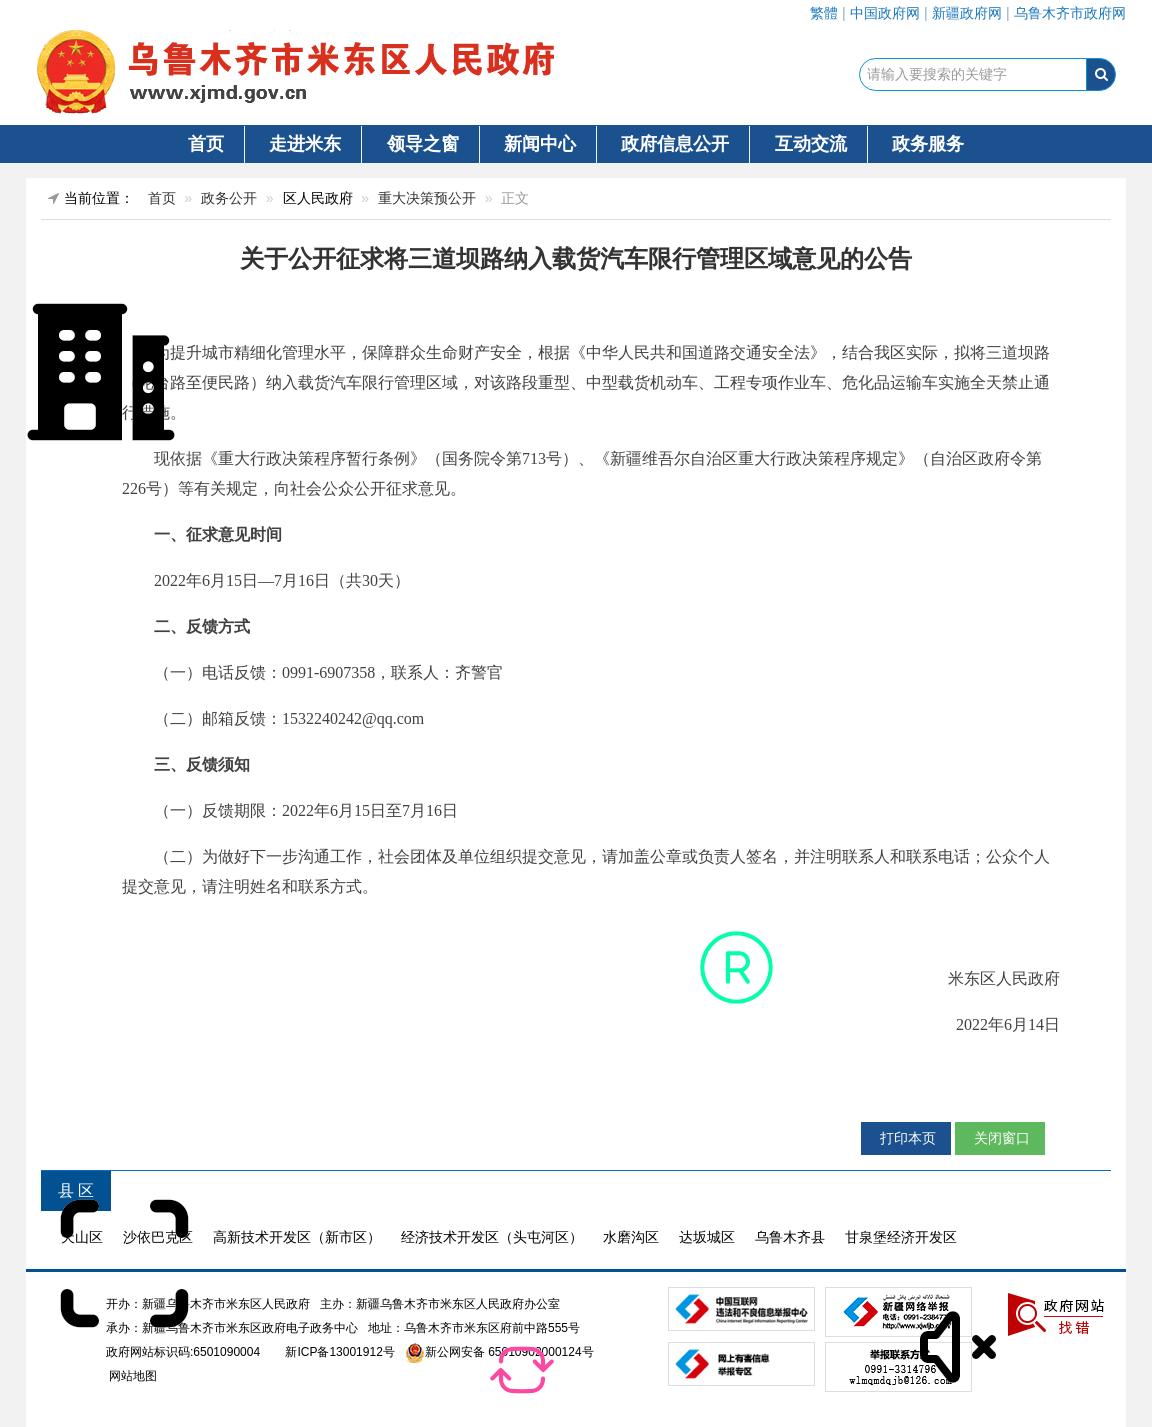 This screenshot has width=1152, height=1427. I want to click on indicates a registered trademark symbol, so click(736, 967).